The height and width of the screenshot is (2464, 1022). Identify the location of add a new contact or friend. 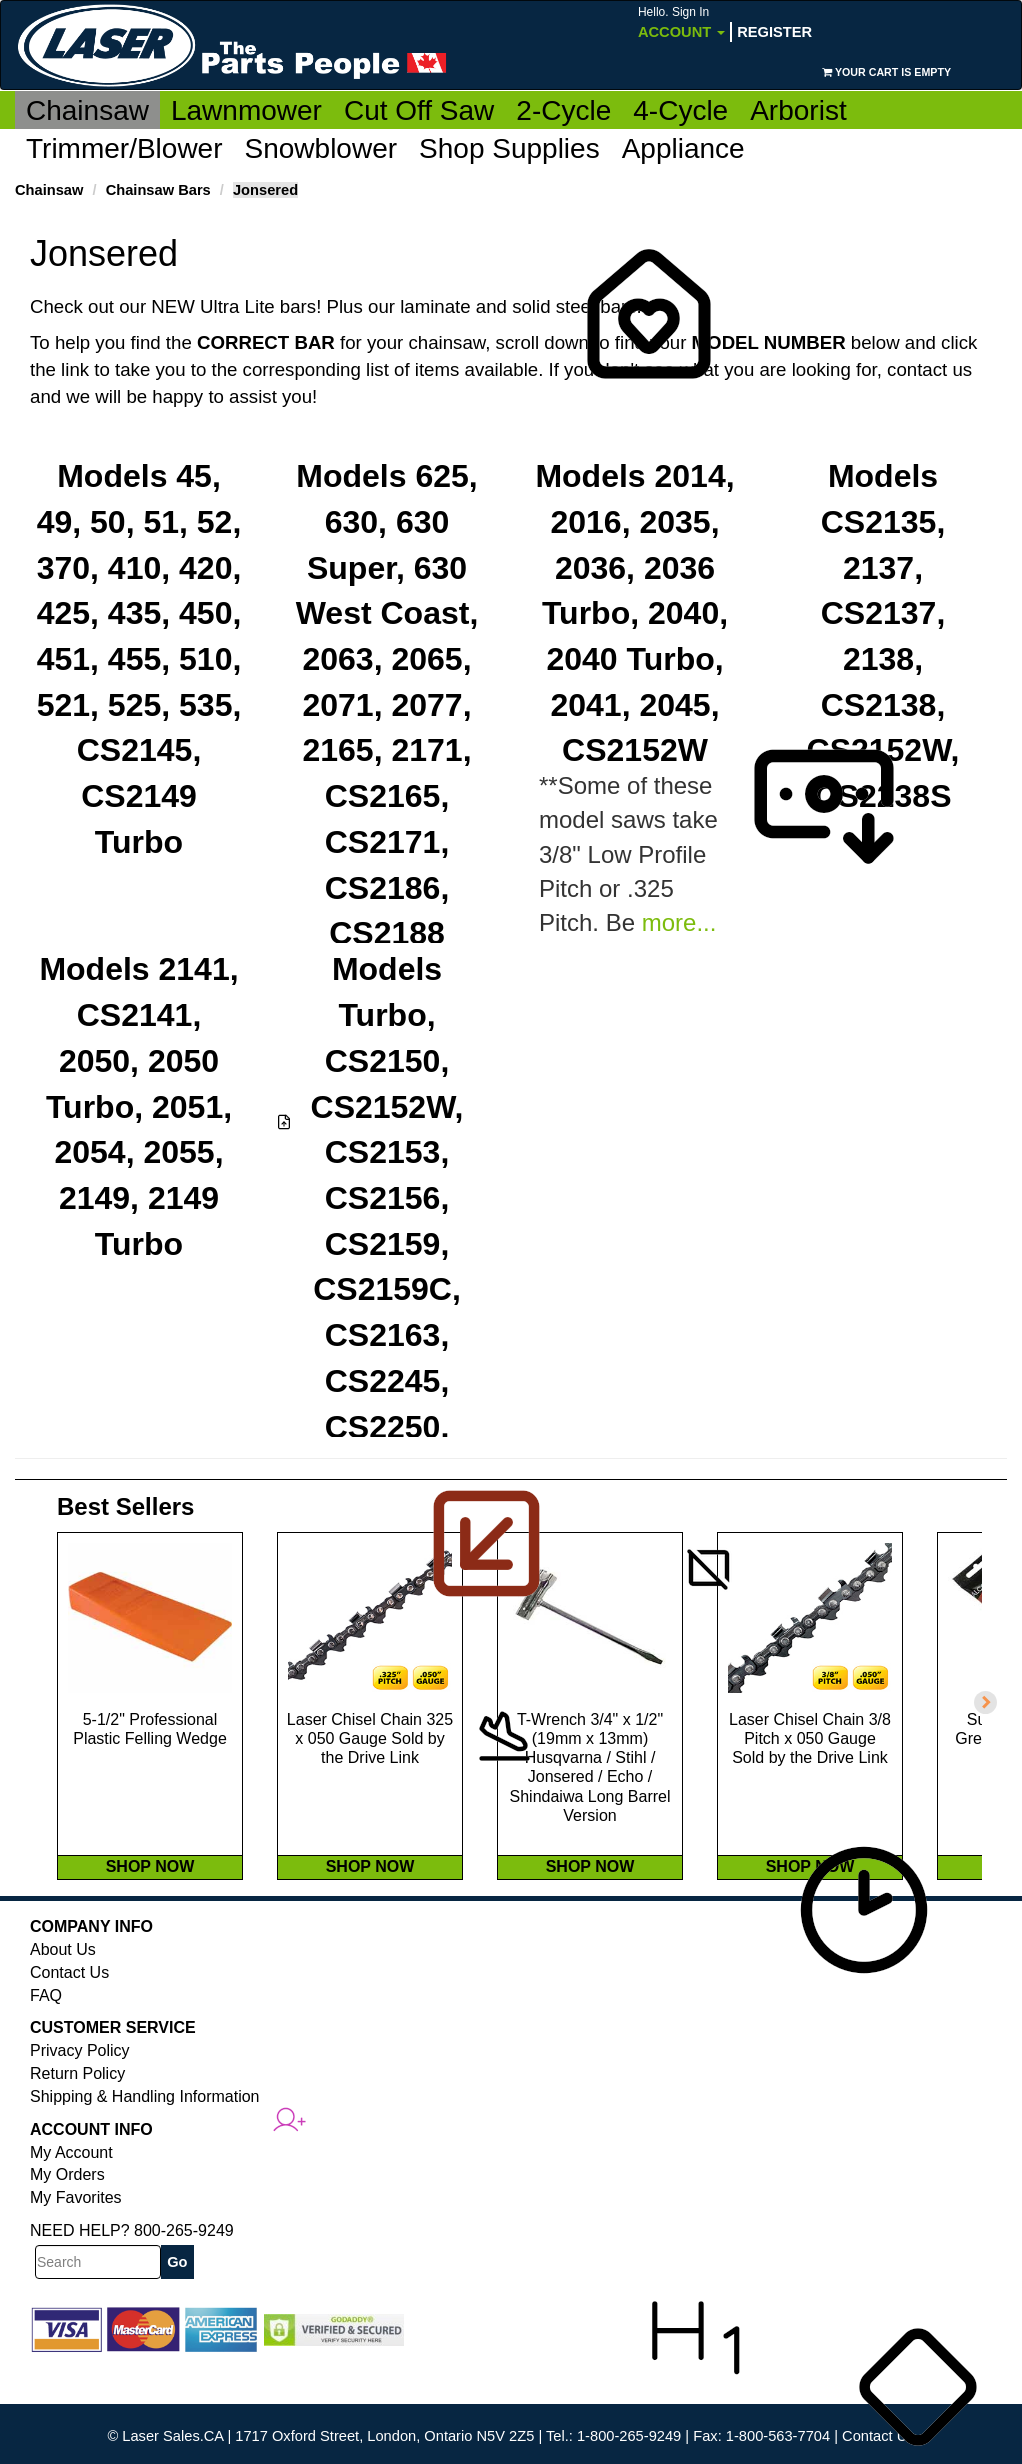
(288, 2120).